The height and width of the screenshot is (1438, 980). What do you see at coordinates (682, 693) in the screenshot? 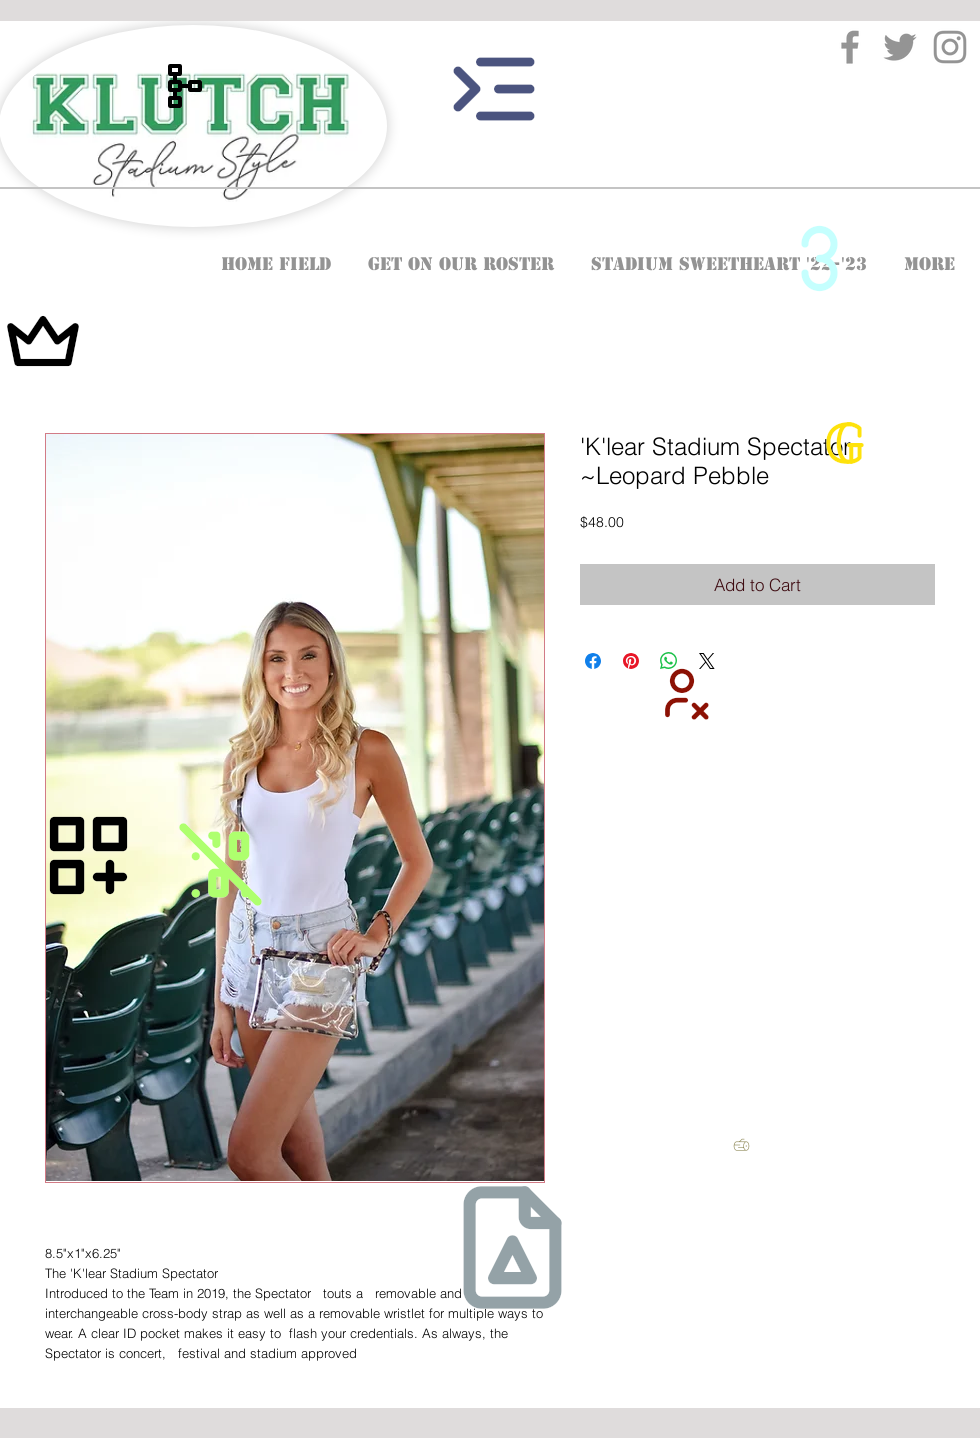
I see `remove a user from a list or group` at bounding box center [682, 693].